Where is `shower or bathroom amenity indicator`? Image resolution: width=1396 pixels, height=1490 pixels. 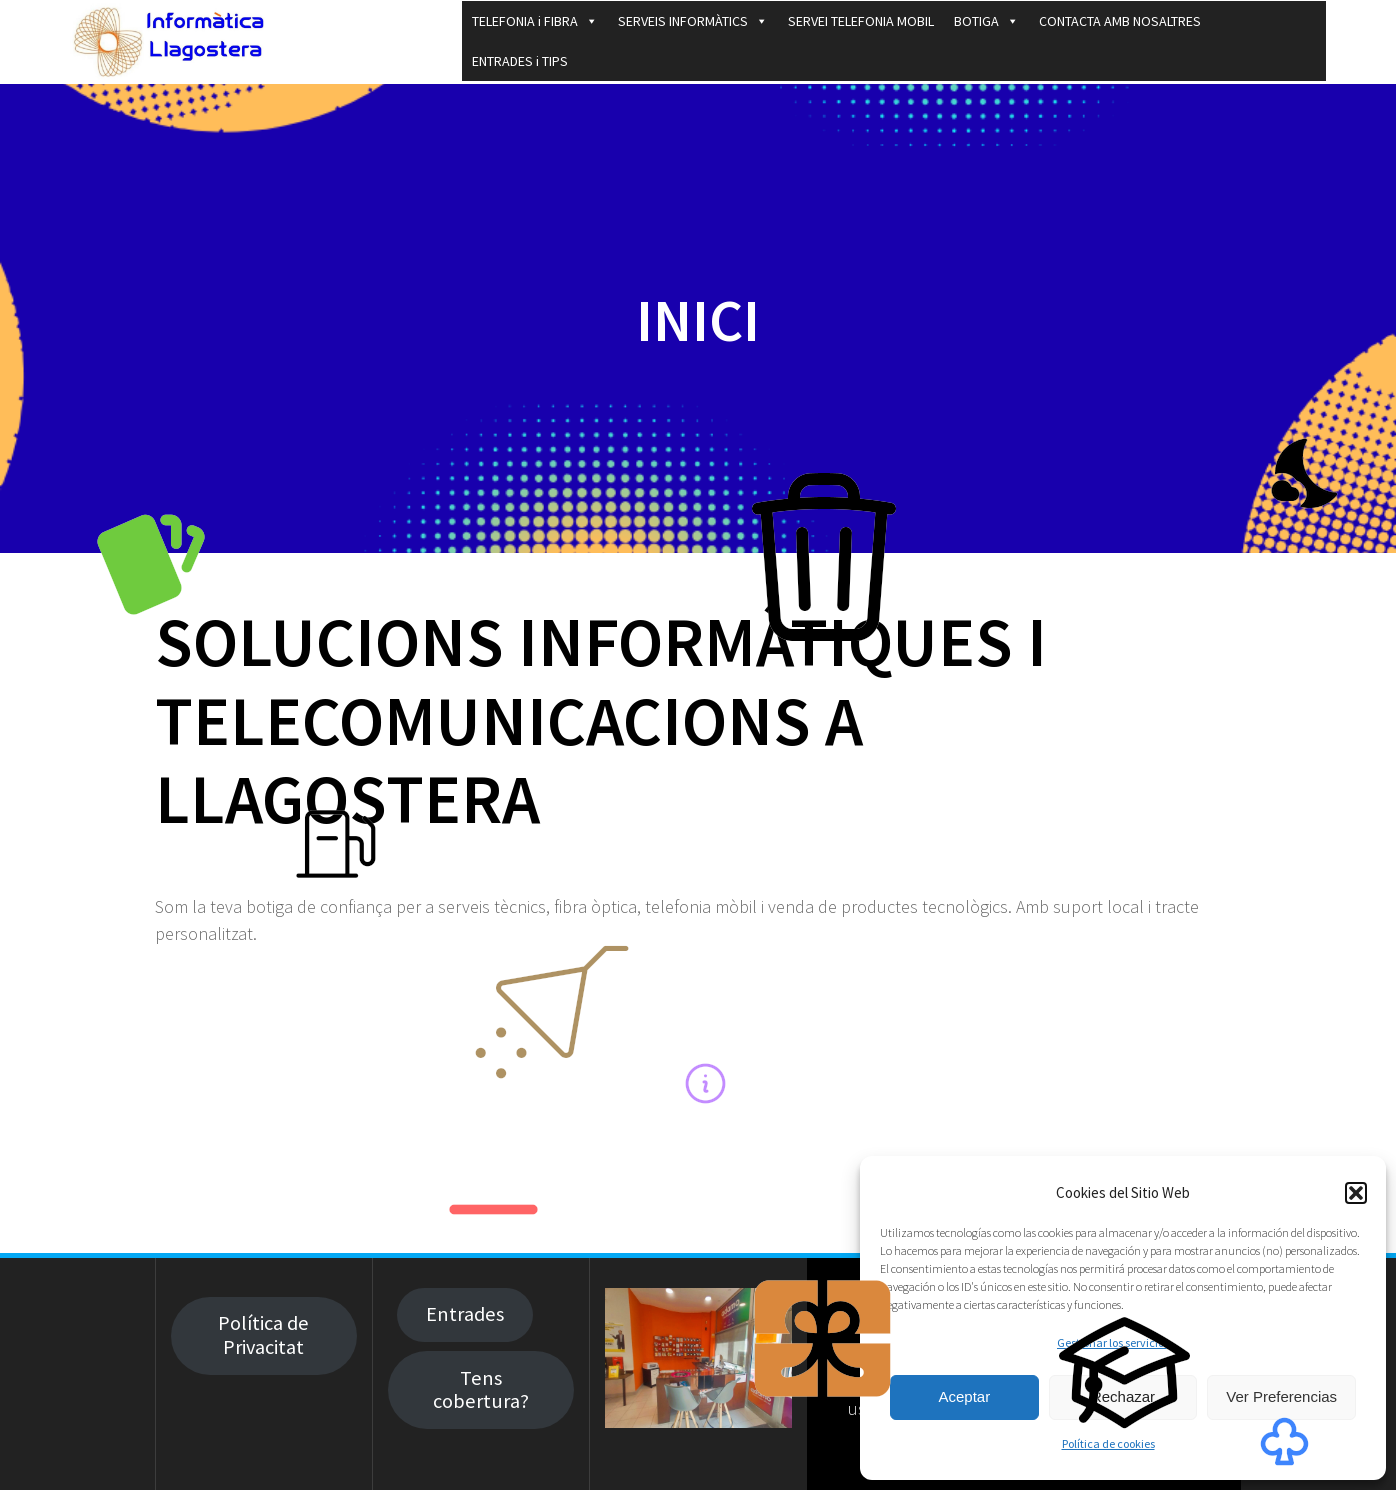 shower or bathroom amenity indicator is located at coordinates (549, 1004).